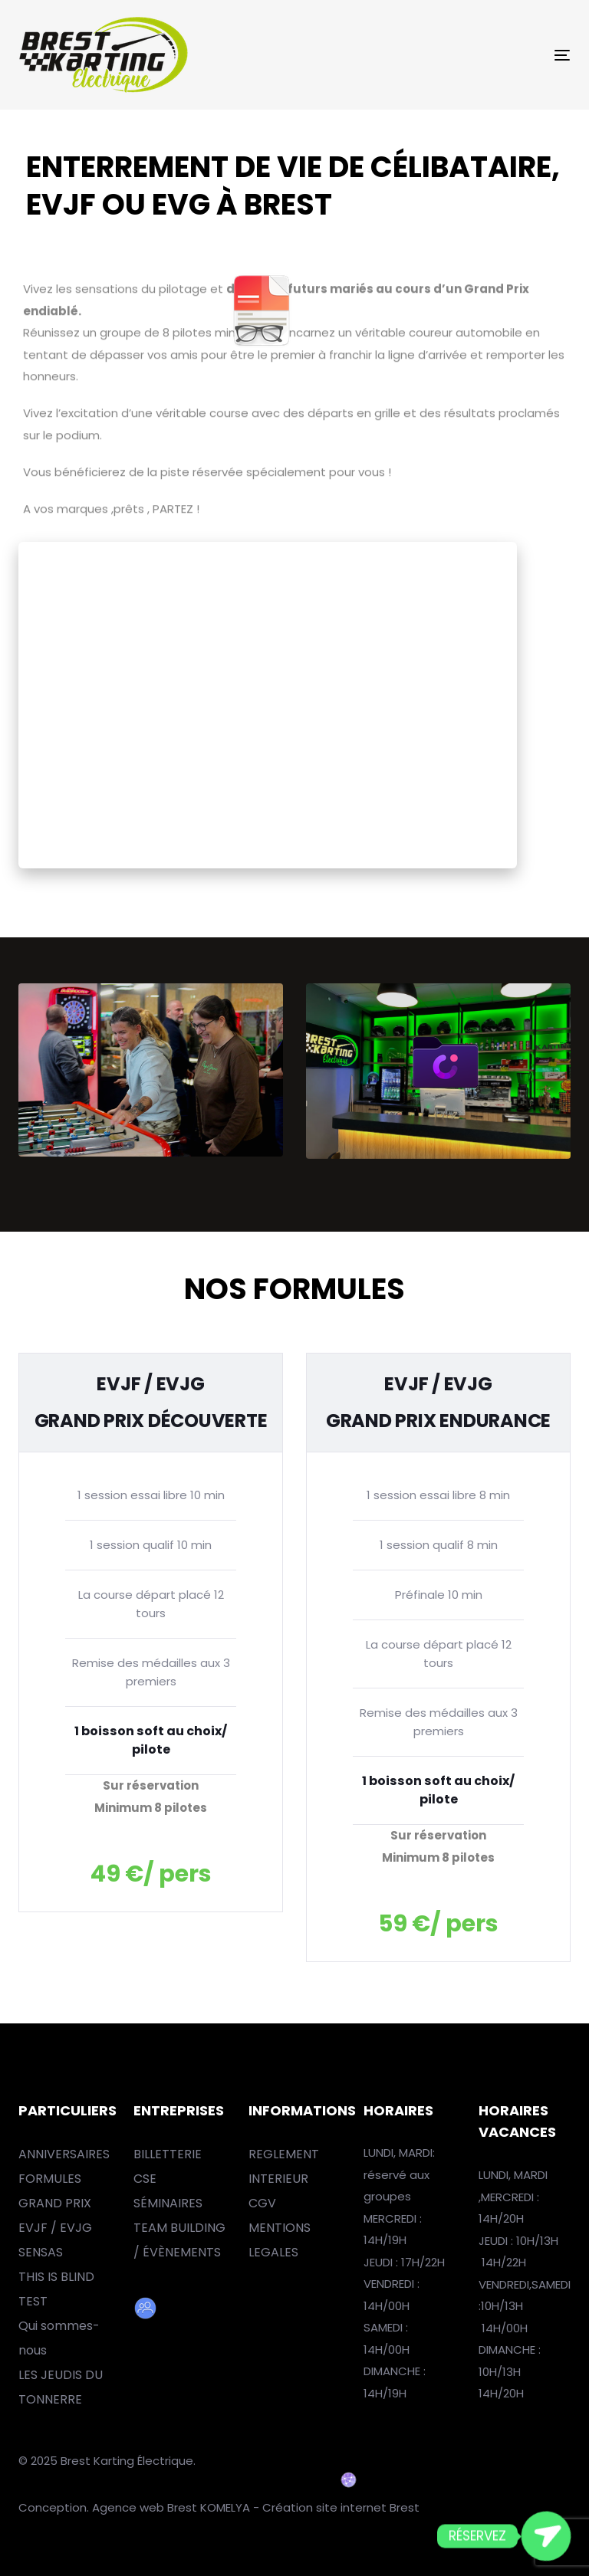 The image size is (589, 2576). What do you see at coordinates (262, 310) in the screenshot?
I see `open the papers document reader app` at bounding box center [262, 310].